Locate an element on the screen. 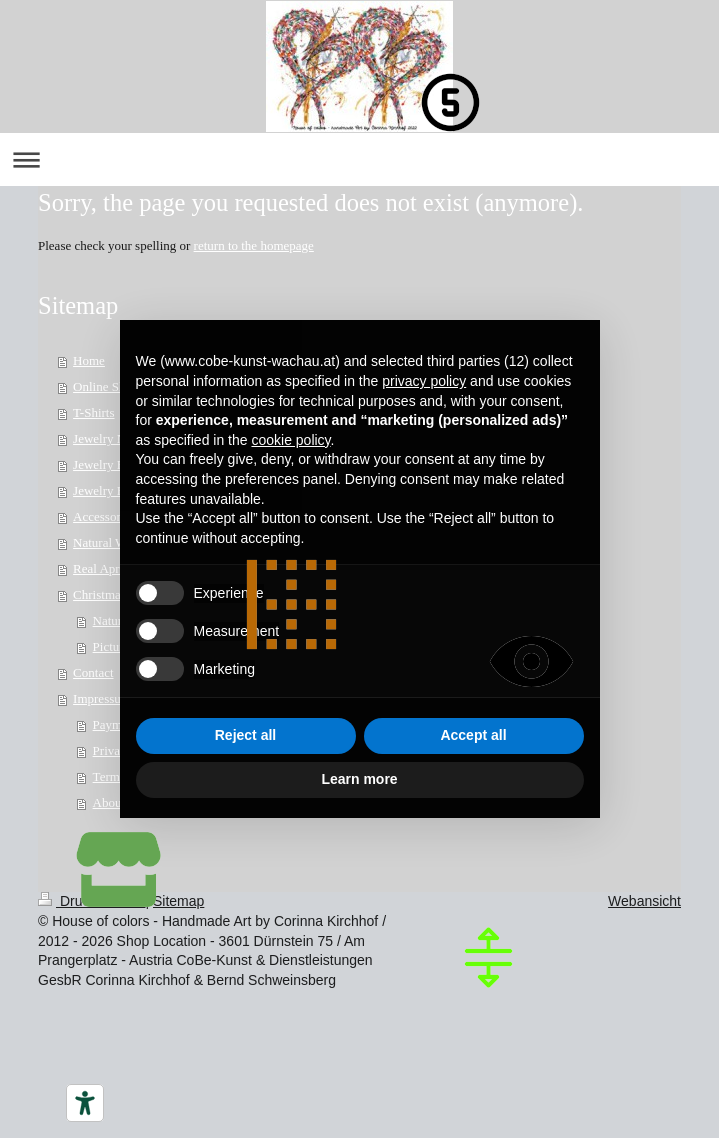 The image size is (719, 1138). apply border to left edge only is located at coordinates (291, 604).